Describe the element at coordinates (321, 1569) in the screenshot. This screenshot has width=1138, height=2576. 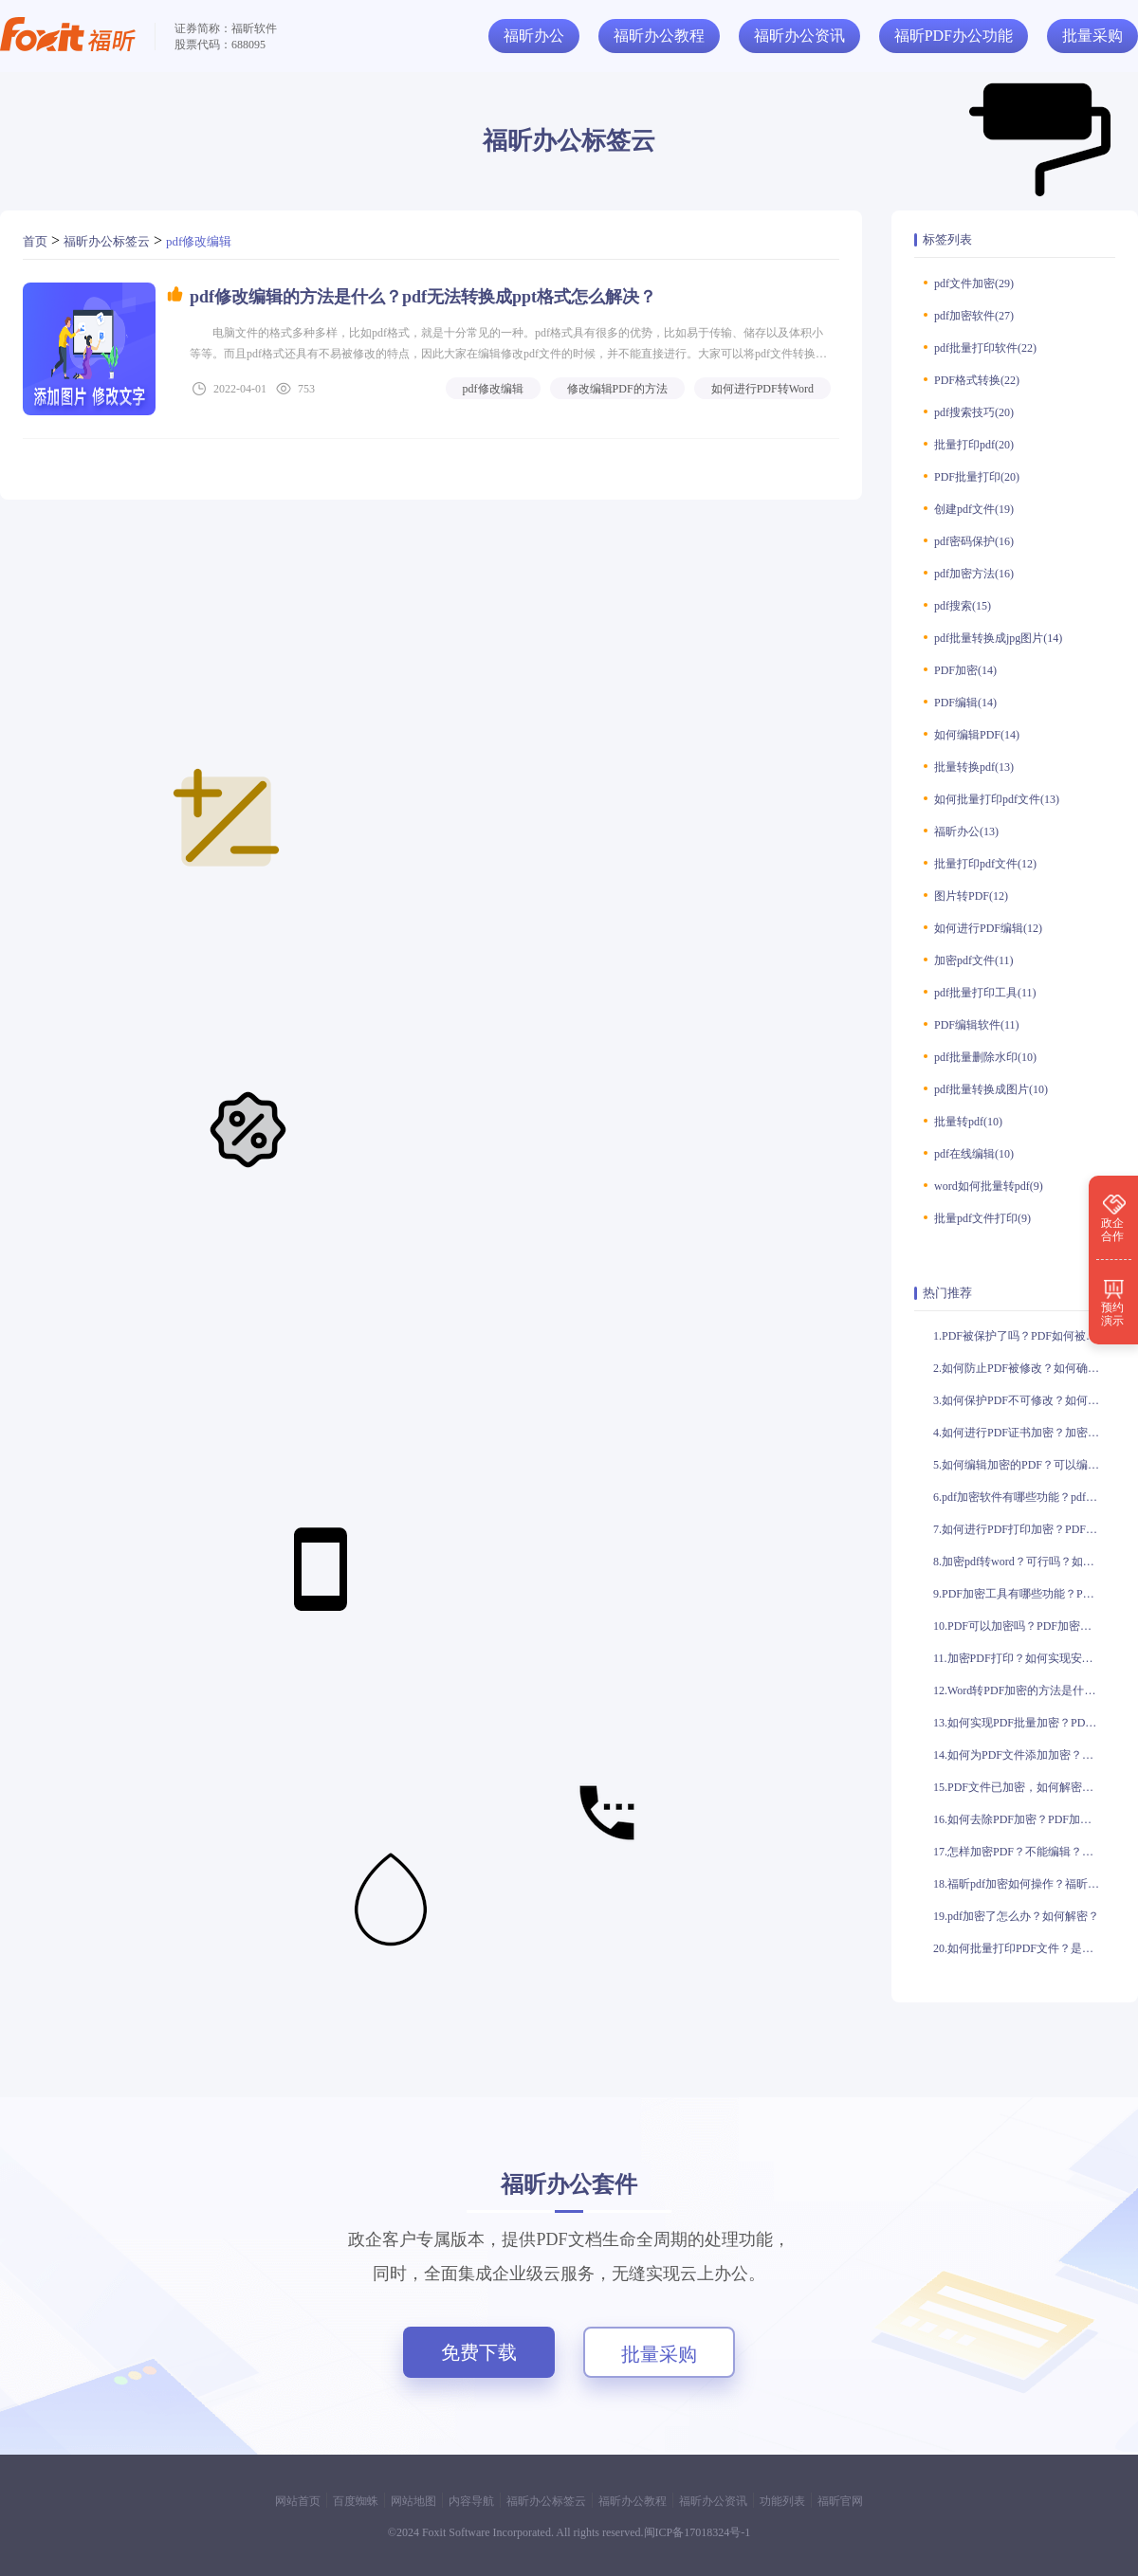
I see `access mobile device settings` at that location.